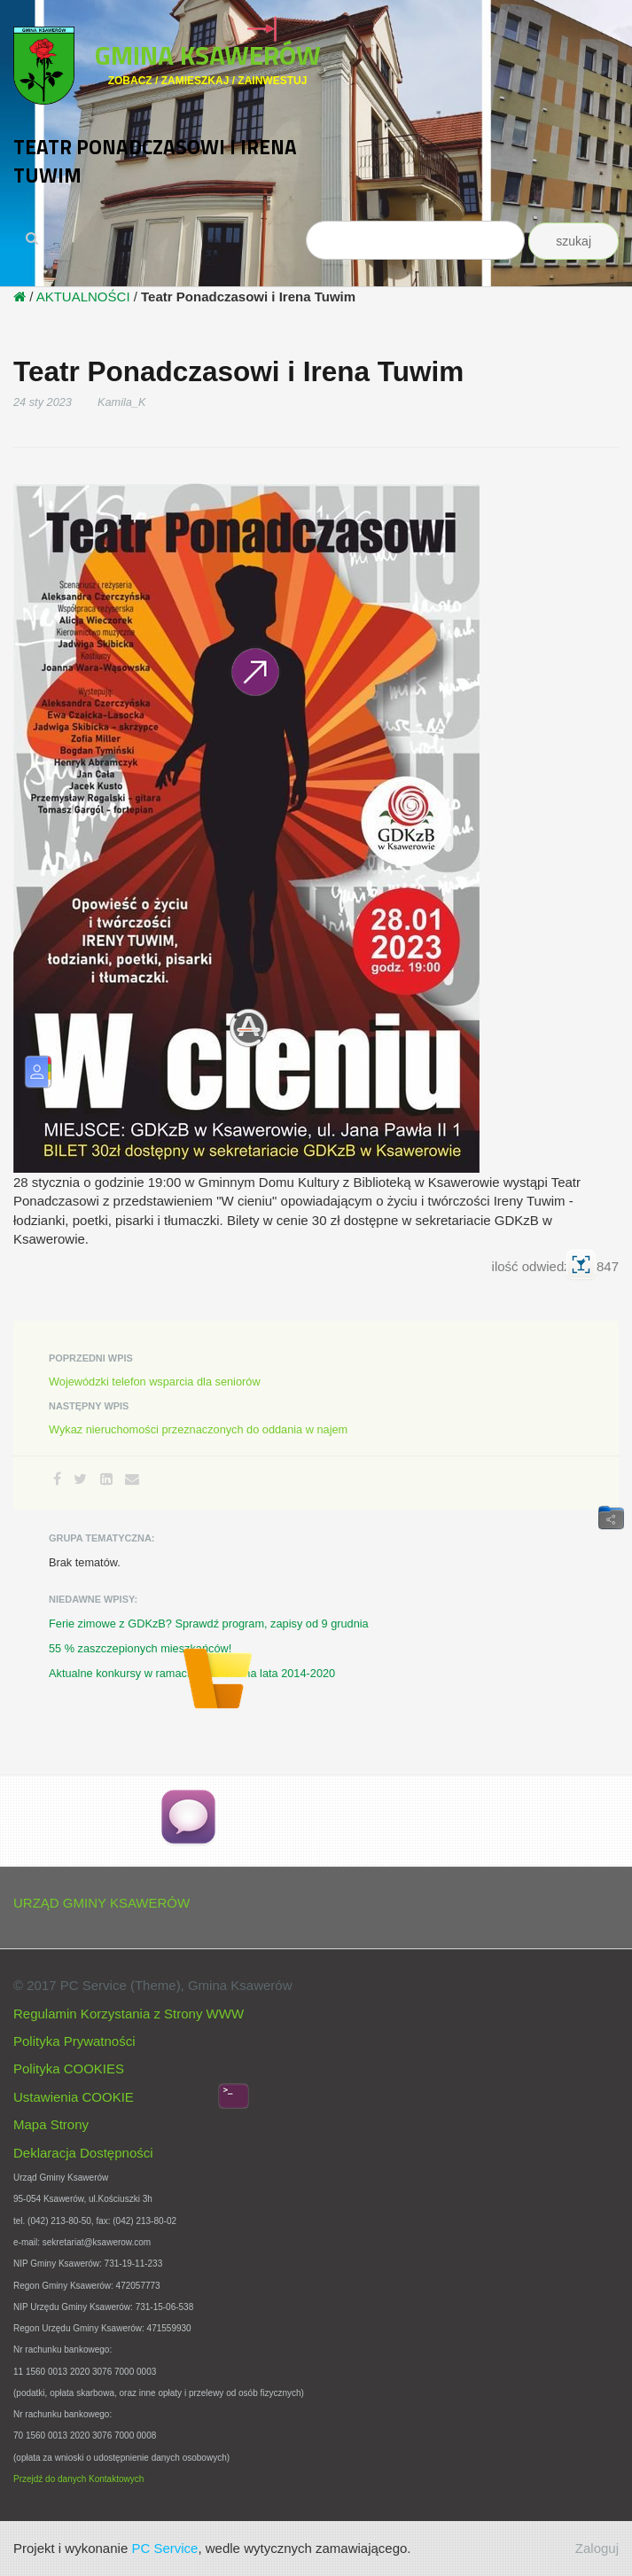 This screenshot has width=632, height=2576. Describe the element at coordinates (217, 1678) in the screenshot. I see `open the commerce or shopping app` at that location.